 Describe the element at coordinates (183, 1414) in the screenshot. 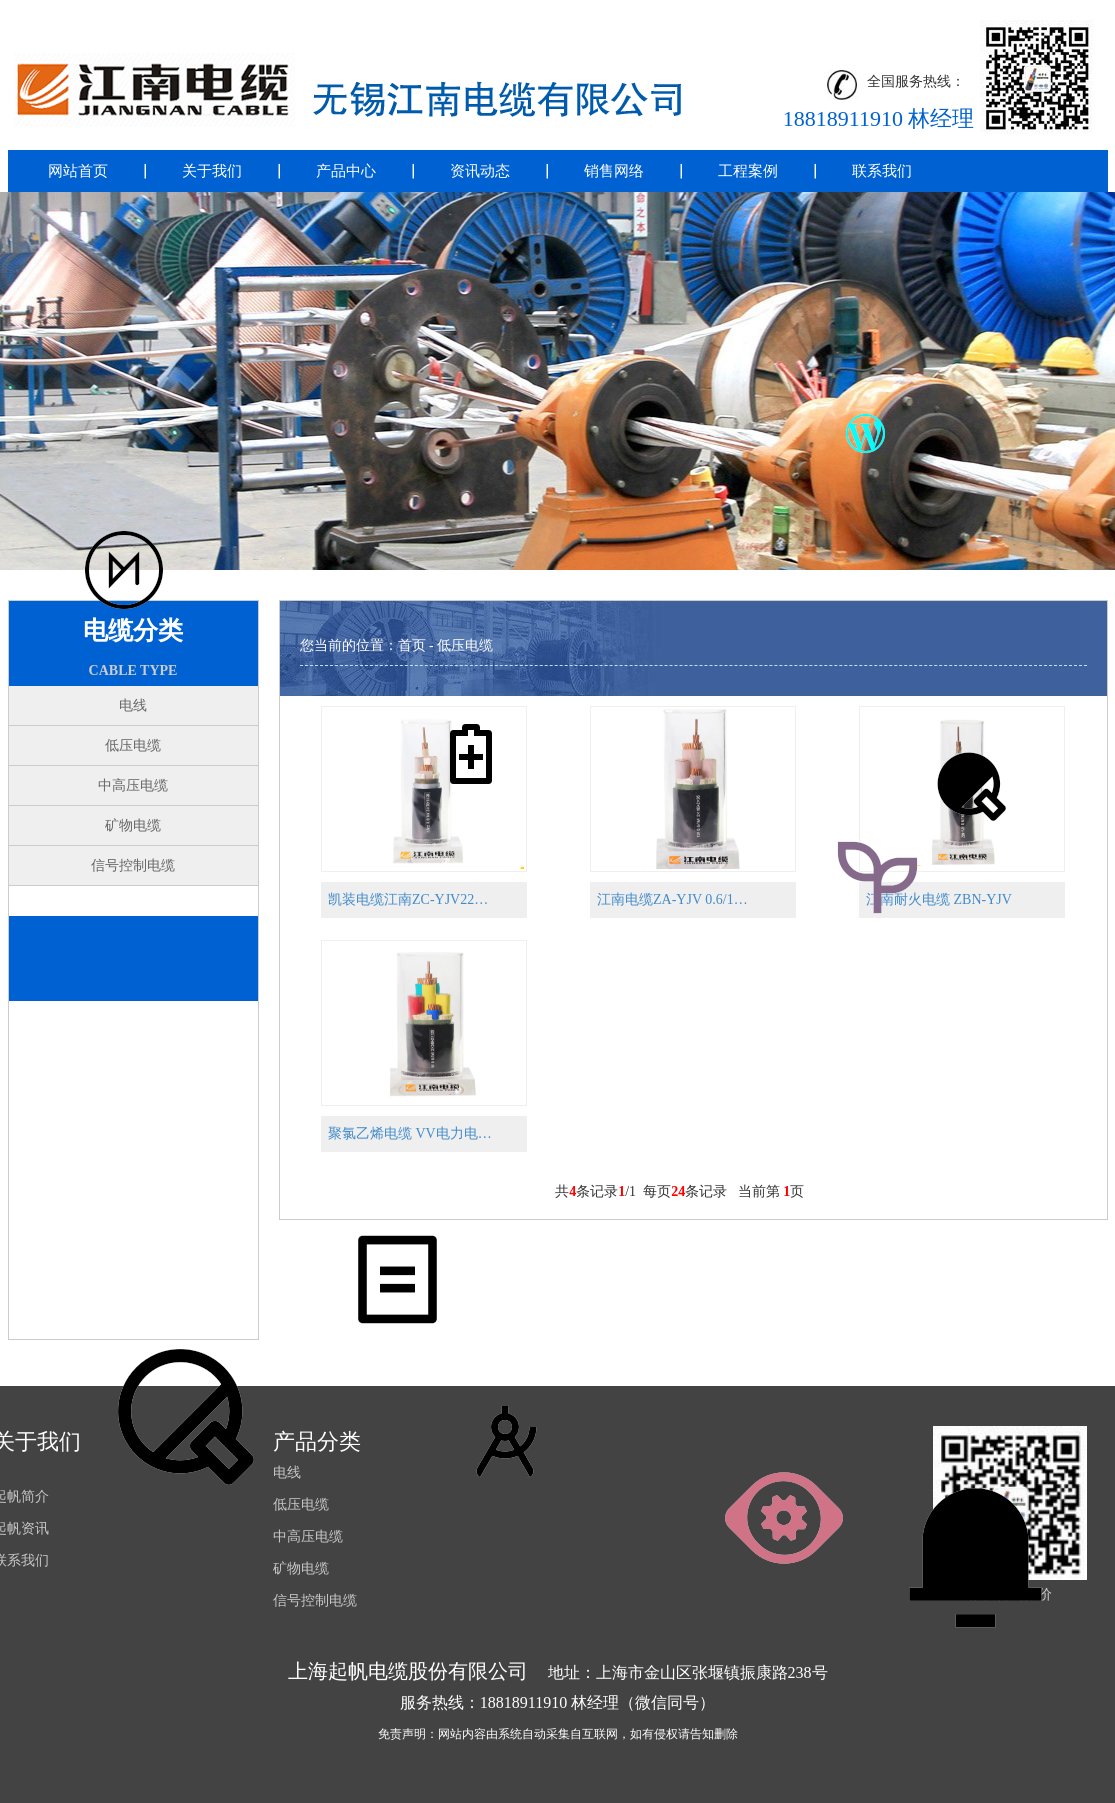

I see `access ping pong or table tennis game` at that location.